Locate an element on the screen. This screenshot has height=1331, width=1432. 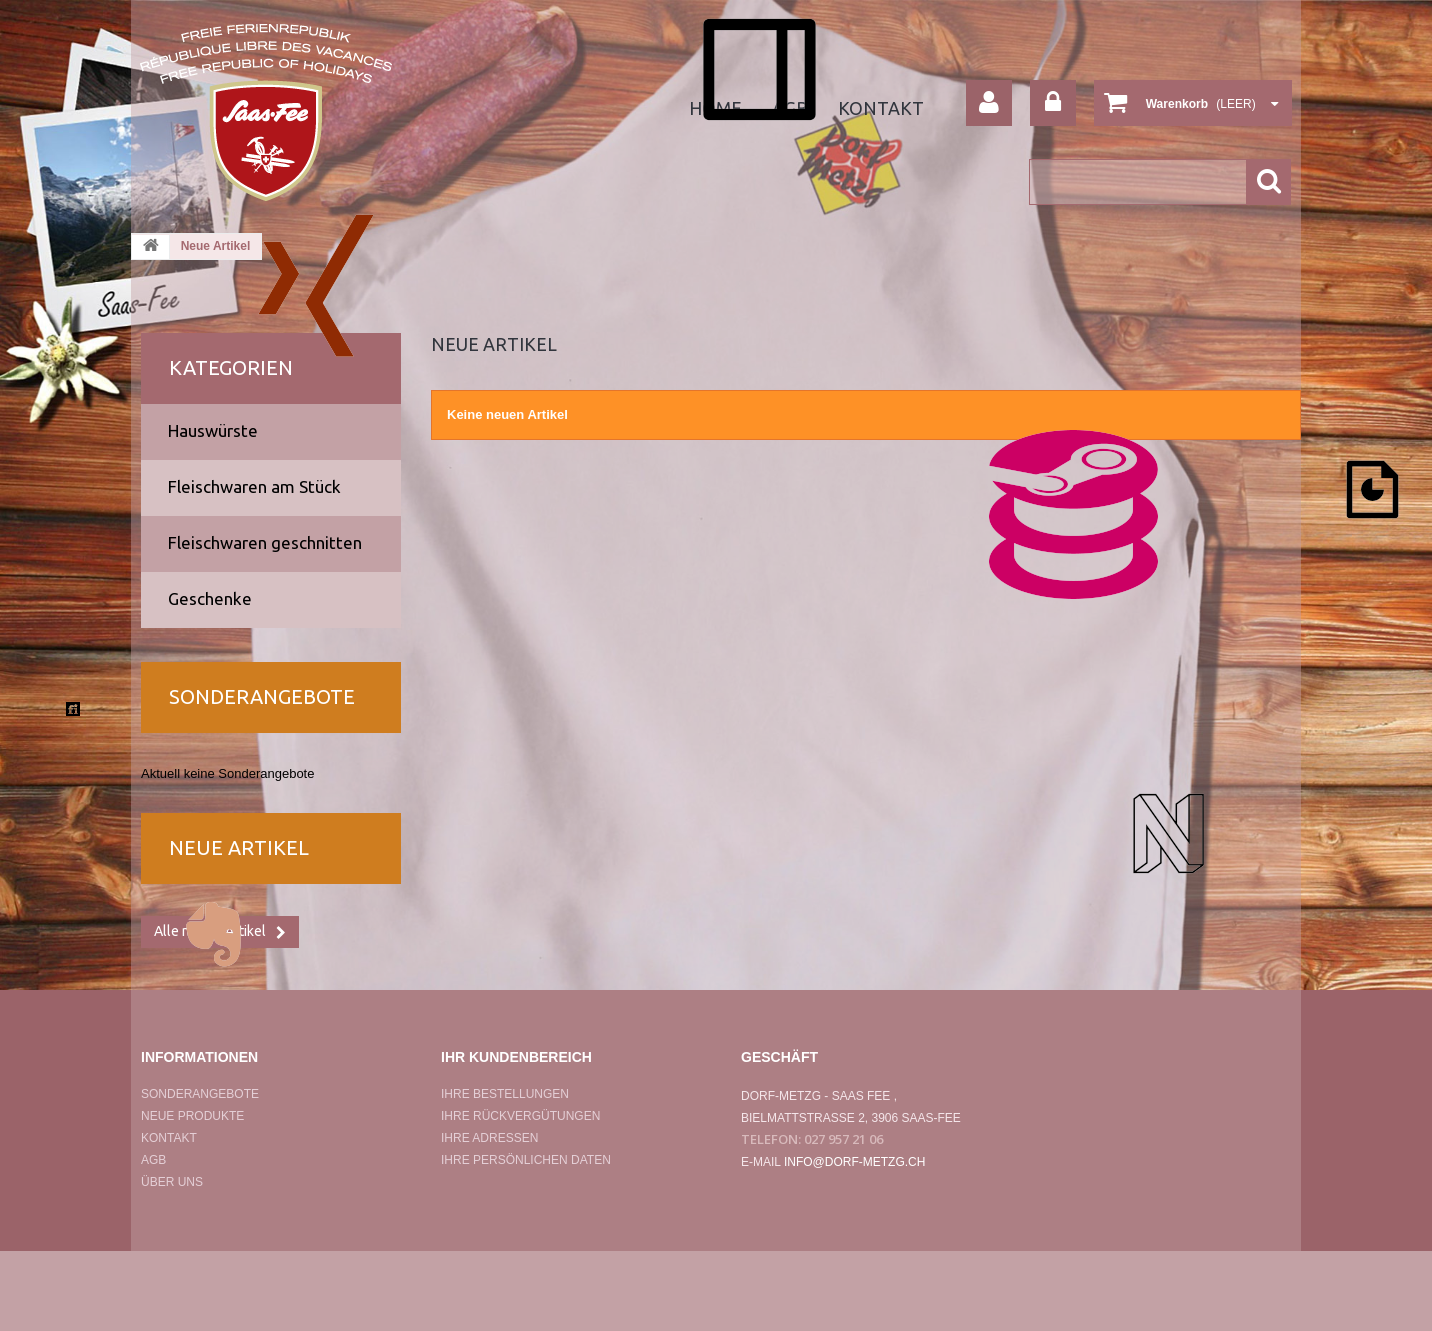
fonticons brand logo is located at coordinates (73, 709).